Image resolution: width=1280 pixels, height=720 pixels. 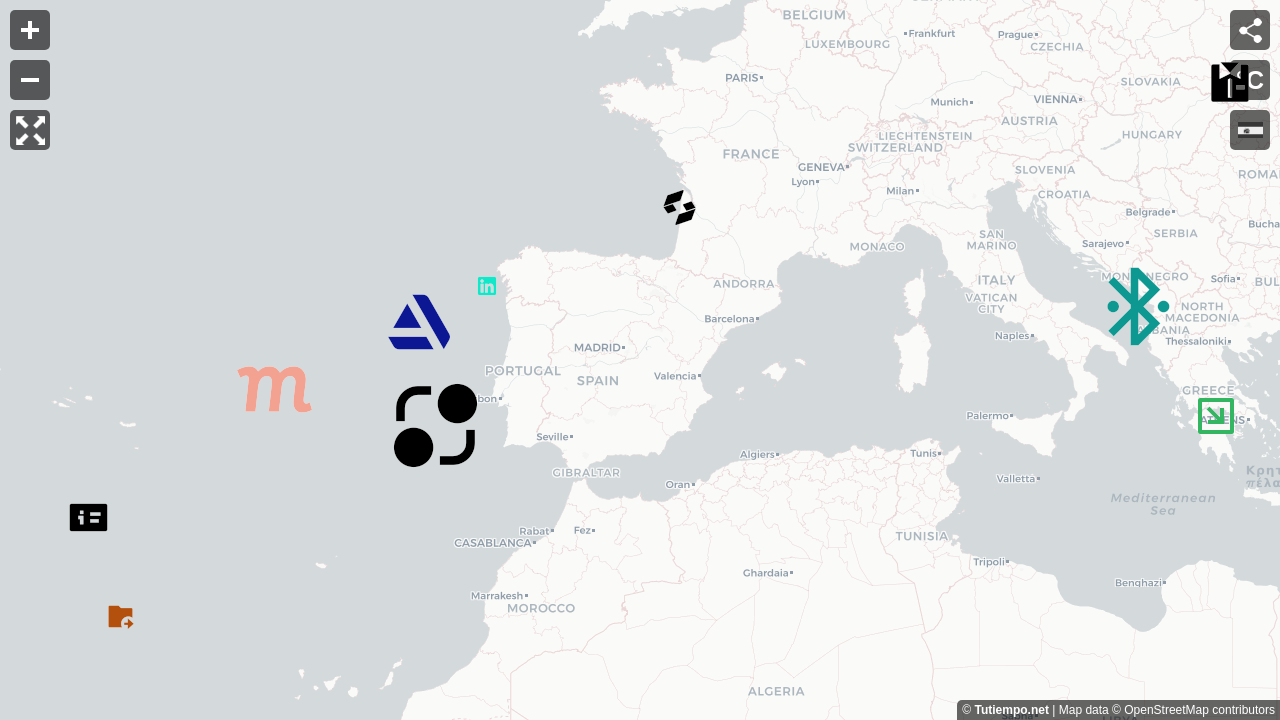 I want to click on visit artstation profile or portfolio, so click(x=419, y=322).